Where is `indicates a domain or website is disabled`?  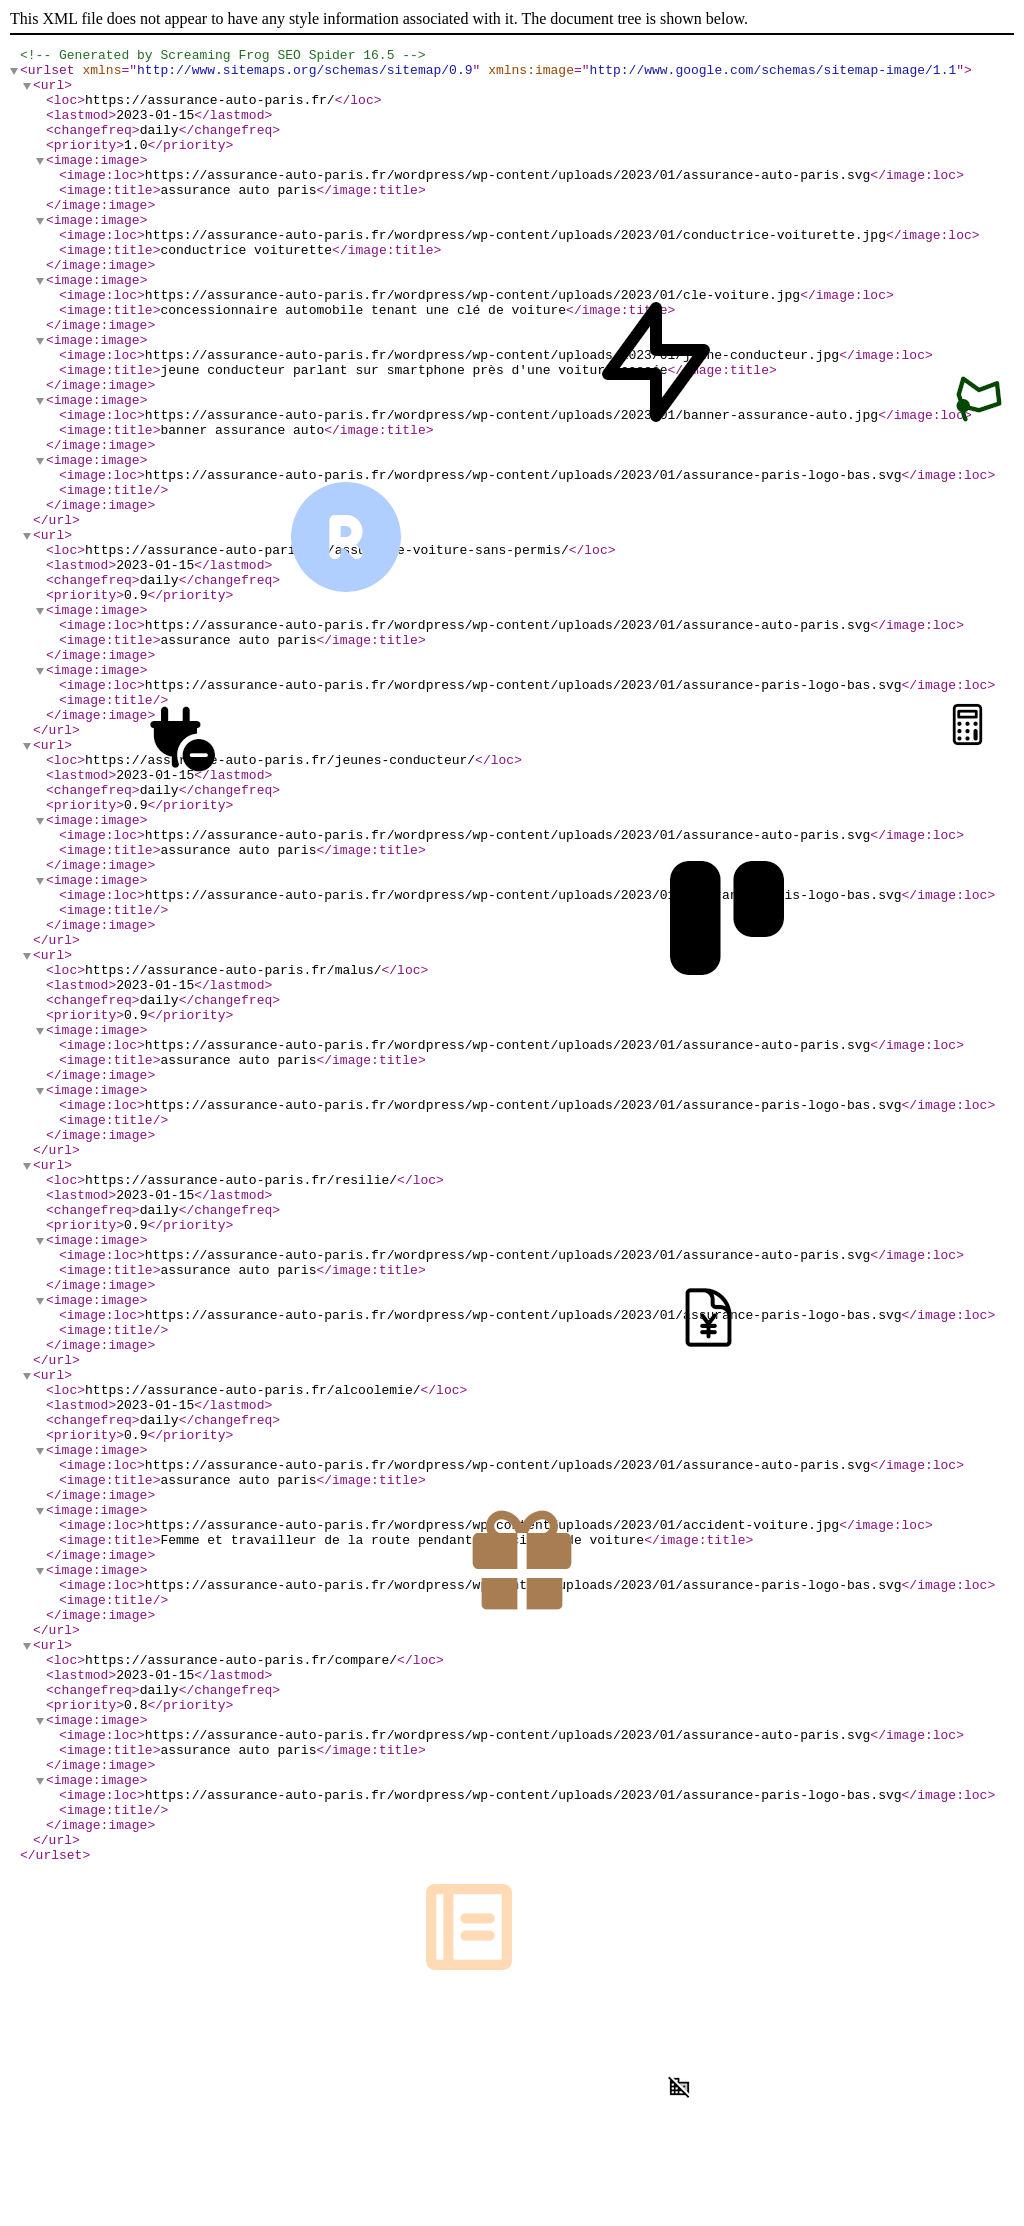 indicates a domain or website is disabled is located at coordinates (679, 2086).